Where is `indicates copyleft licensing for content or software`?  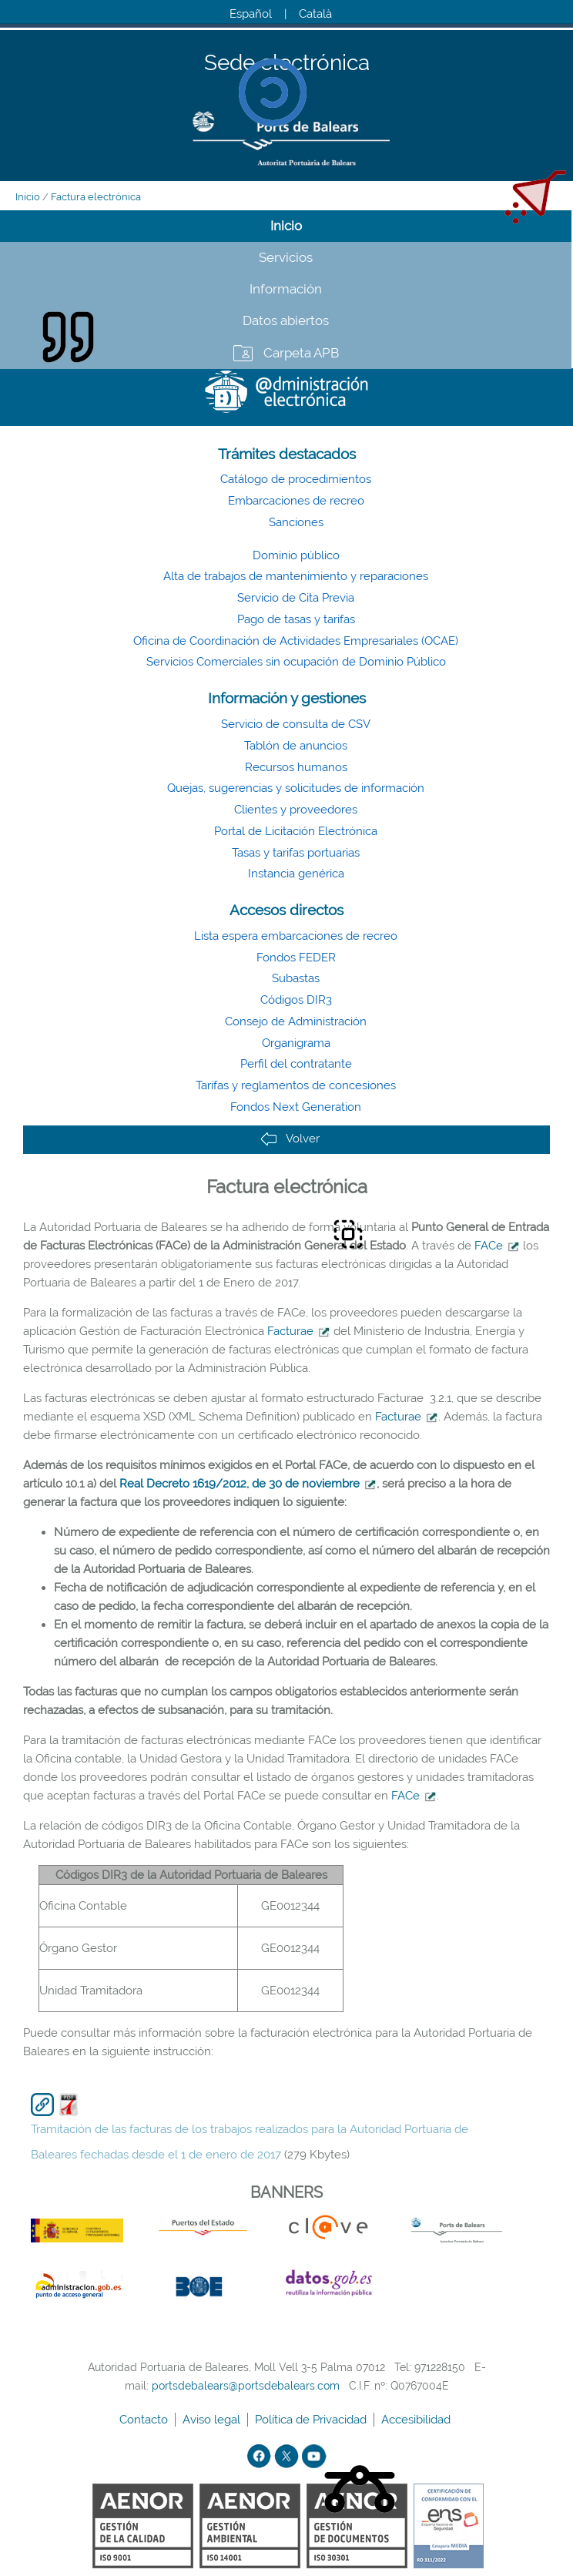
indicates copyleft licensing for content or software is located at coordinates (273, 92).